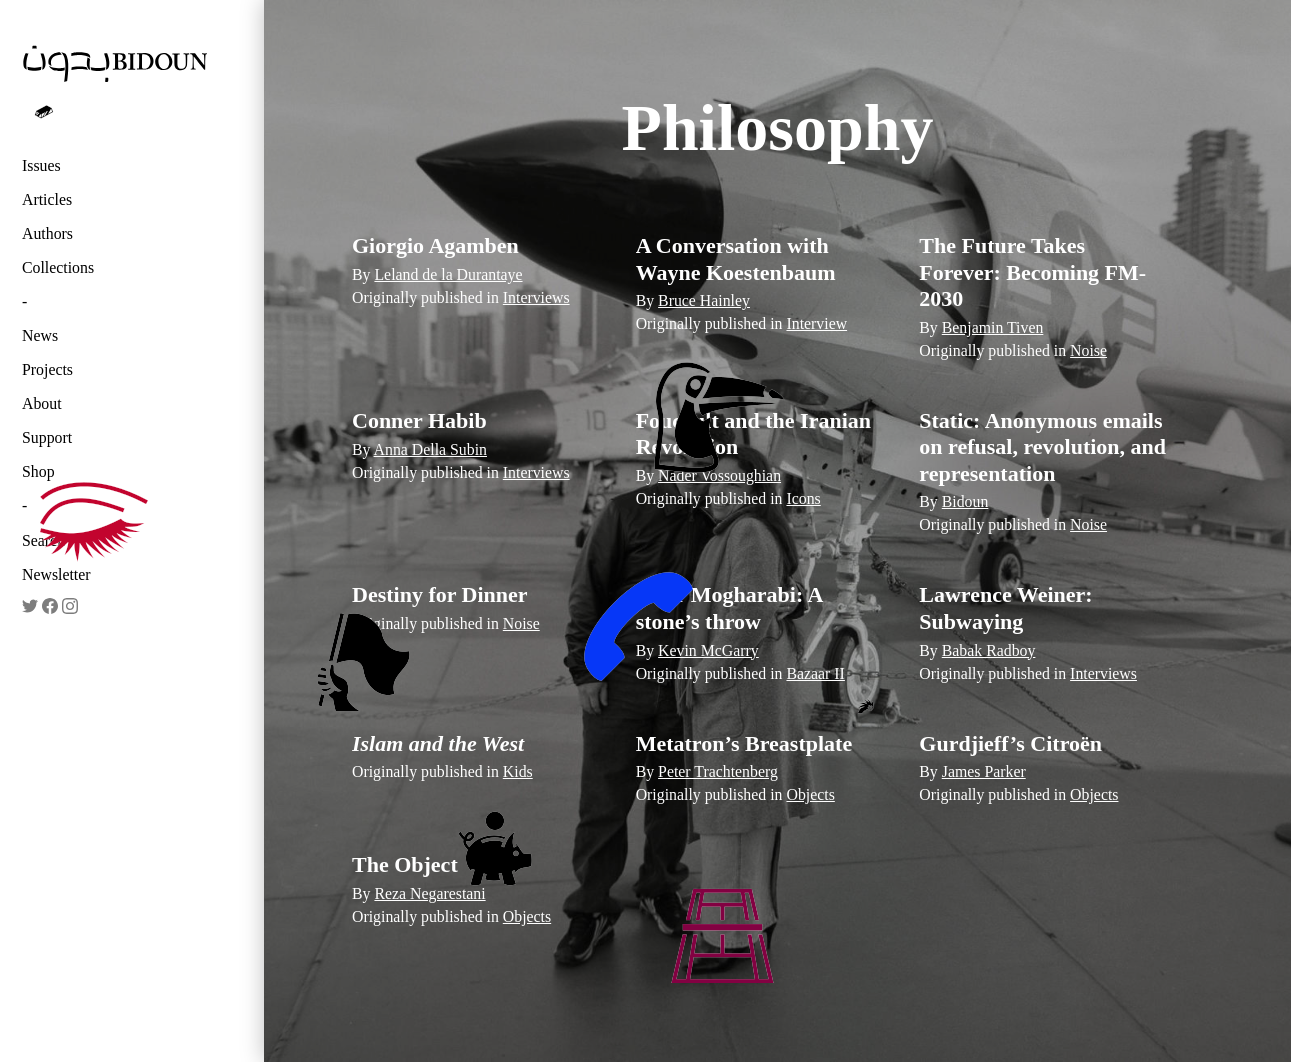 This screenshot has width=1291, height=1062. I want to click on represents metal or raw material resources in a game, so click(44, 112).